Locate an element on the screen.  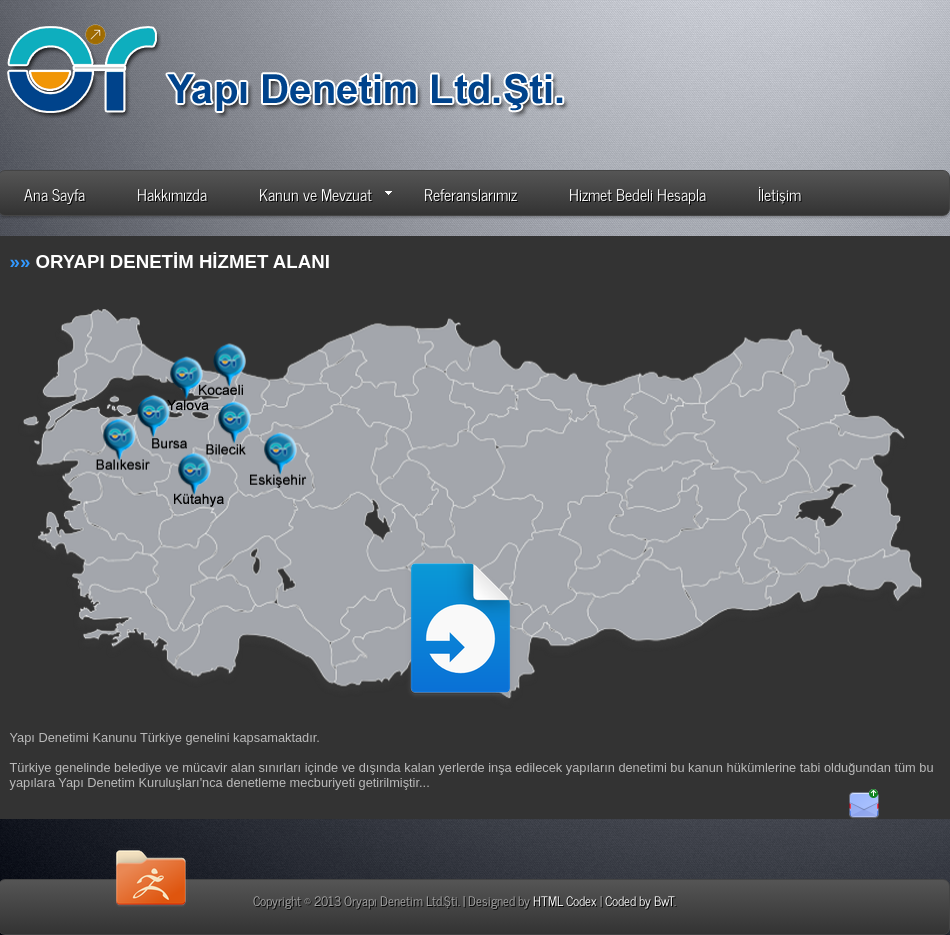
a gdscript source code file is located at coordinates (460, 630).